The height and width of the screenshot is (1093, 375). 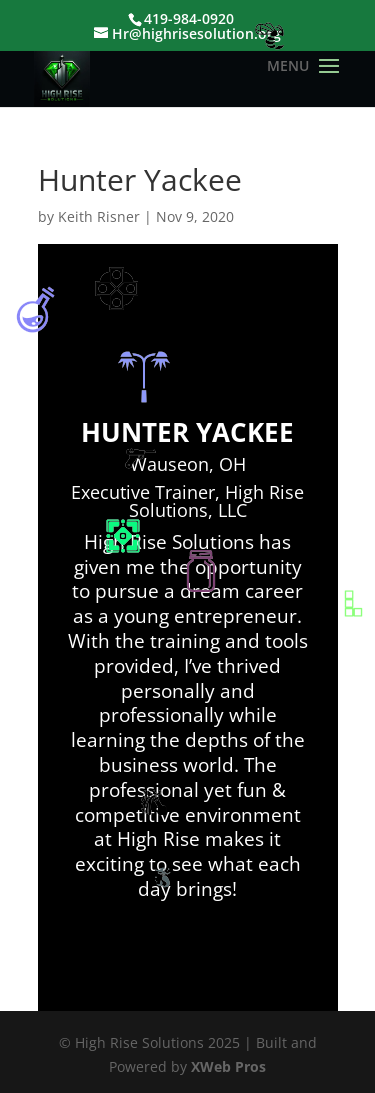 What do you see at coordinates (36, 309) in the screenshot?
I see `use a health or mana potion` at bounding box center [36, 309].